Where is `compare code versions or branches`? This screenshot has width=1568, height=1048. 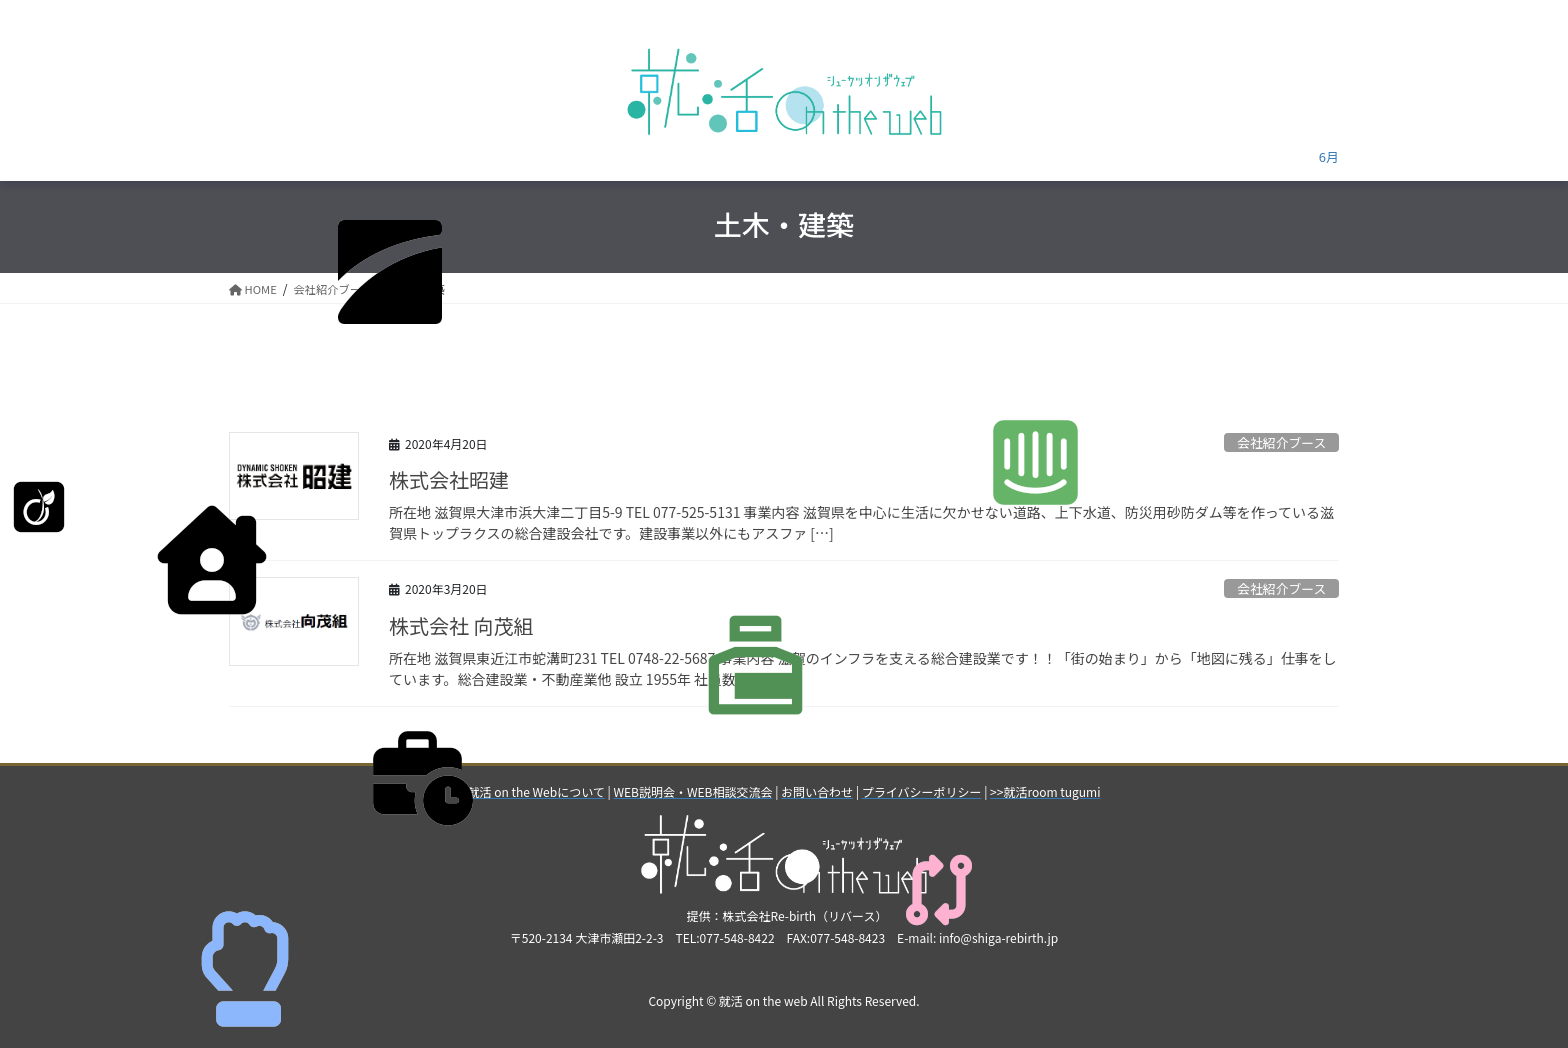 compare code versions or branches is located at coordinates (939, 890).